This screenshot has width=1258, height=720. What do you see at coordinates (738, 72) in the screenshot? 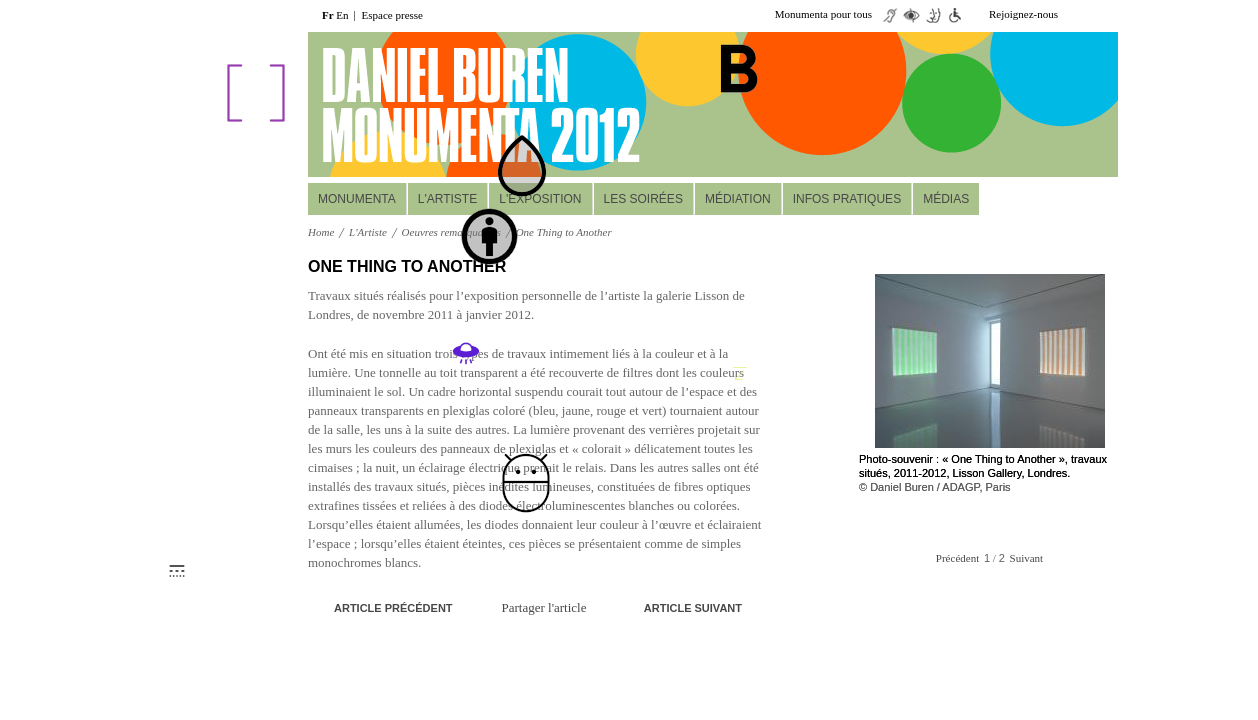
I see `apply bold formatting to selected text` at bounding box center [738, 72].